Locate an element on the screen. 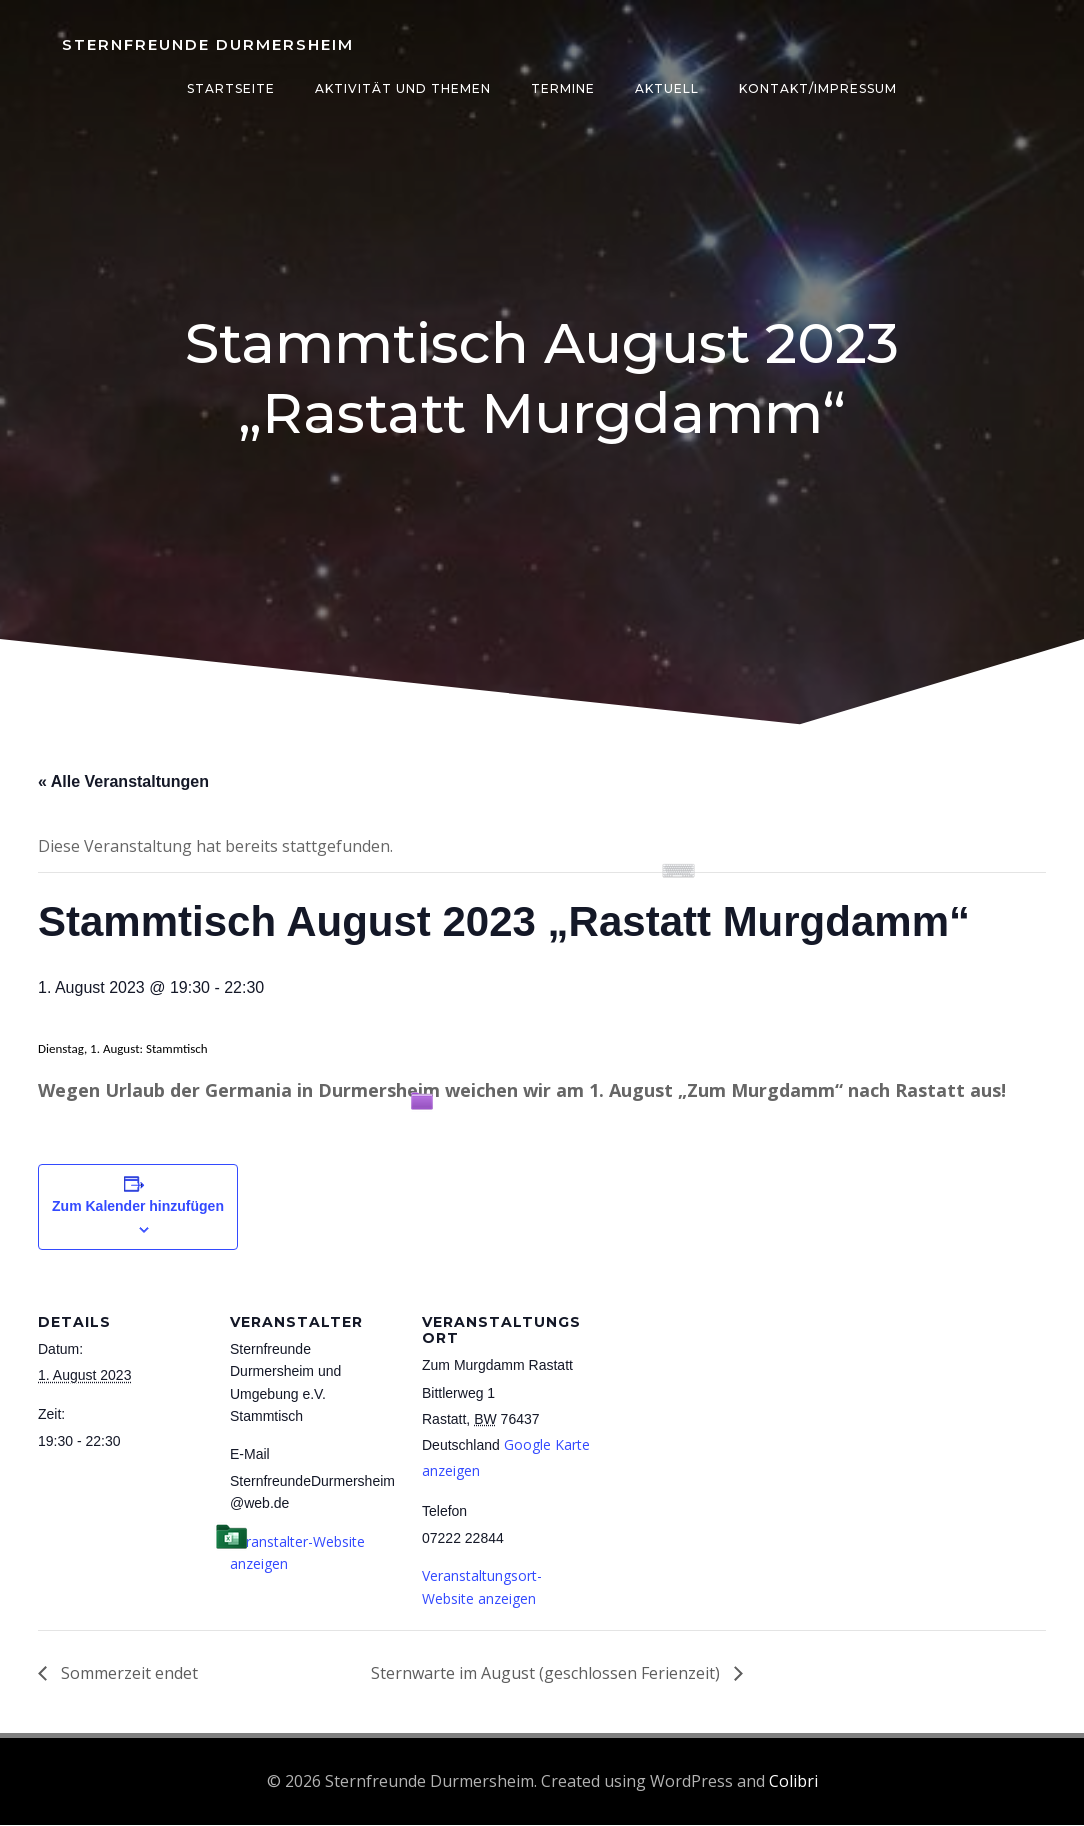 The height and width of the screenshot is (1826, 1084). open folder containing excel spreadsheets is located at coordinates (231, 1537).